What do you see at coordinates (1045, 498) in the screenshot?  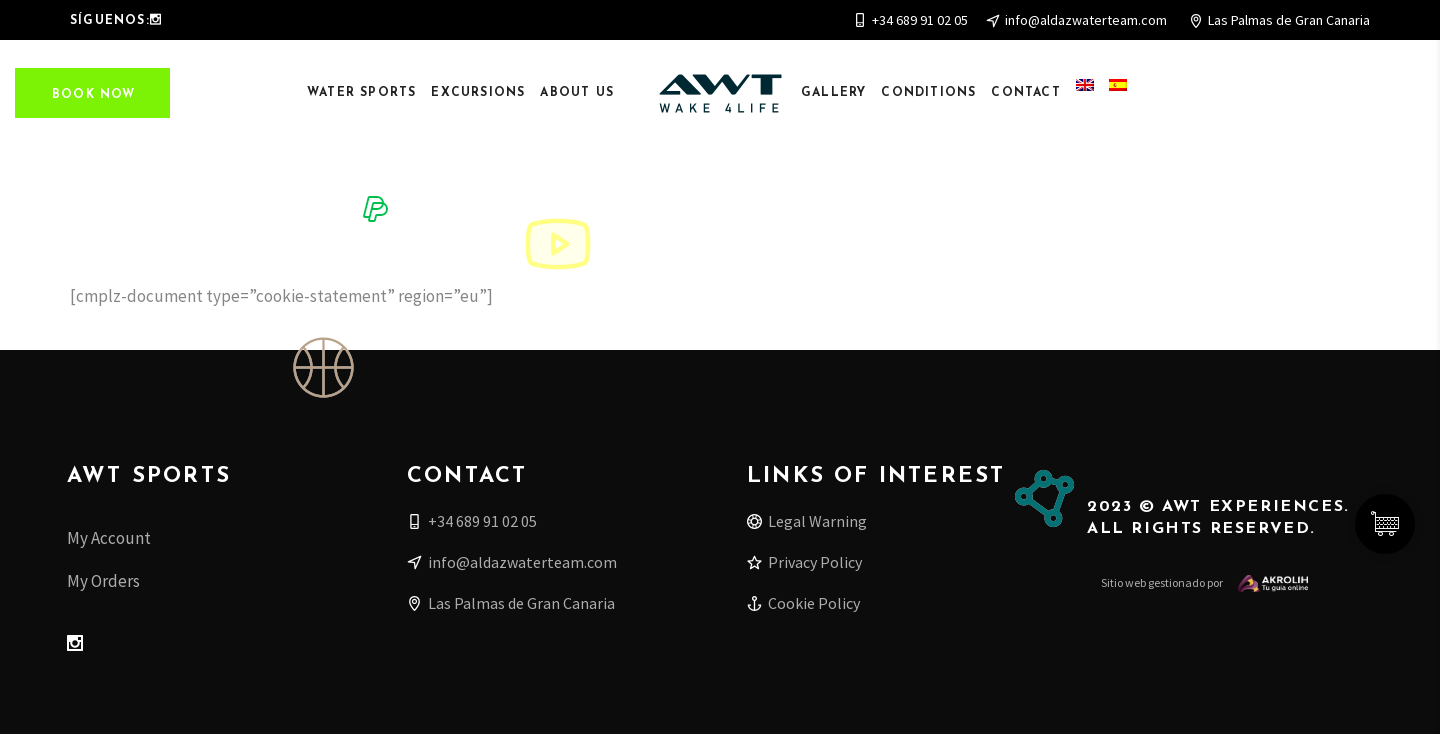 I see `access polygon or shape drawing tool` at bounding box center [1045, 498].